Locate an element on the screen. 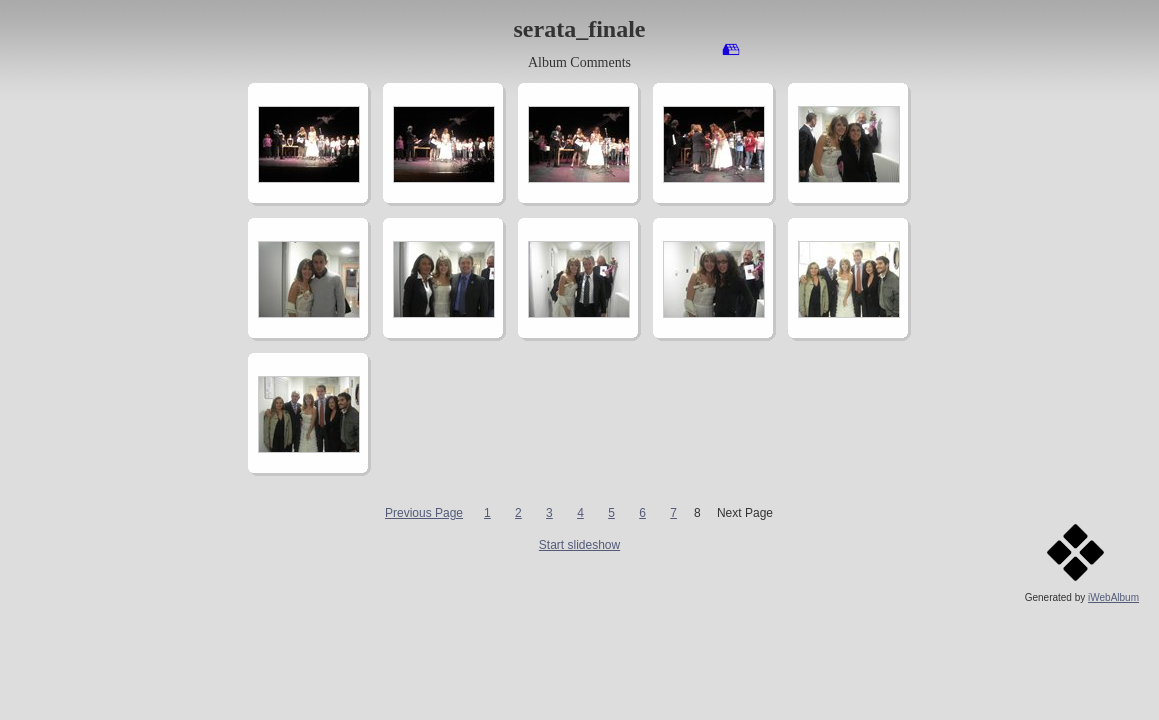 The image size is (1159, 720). access app dashboard or home screen is located at coordinates (1075, 552).